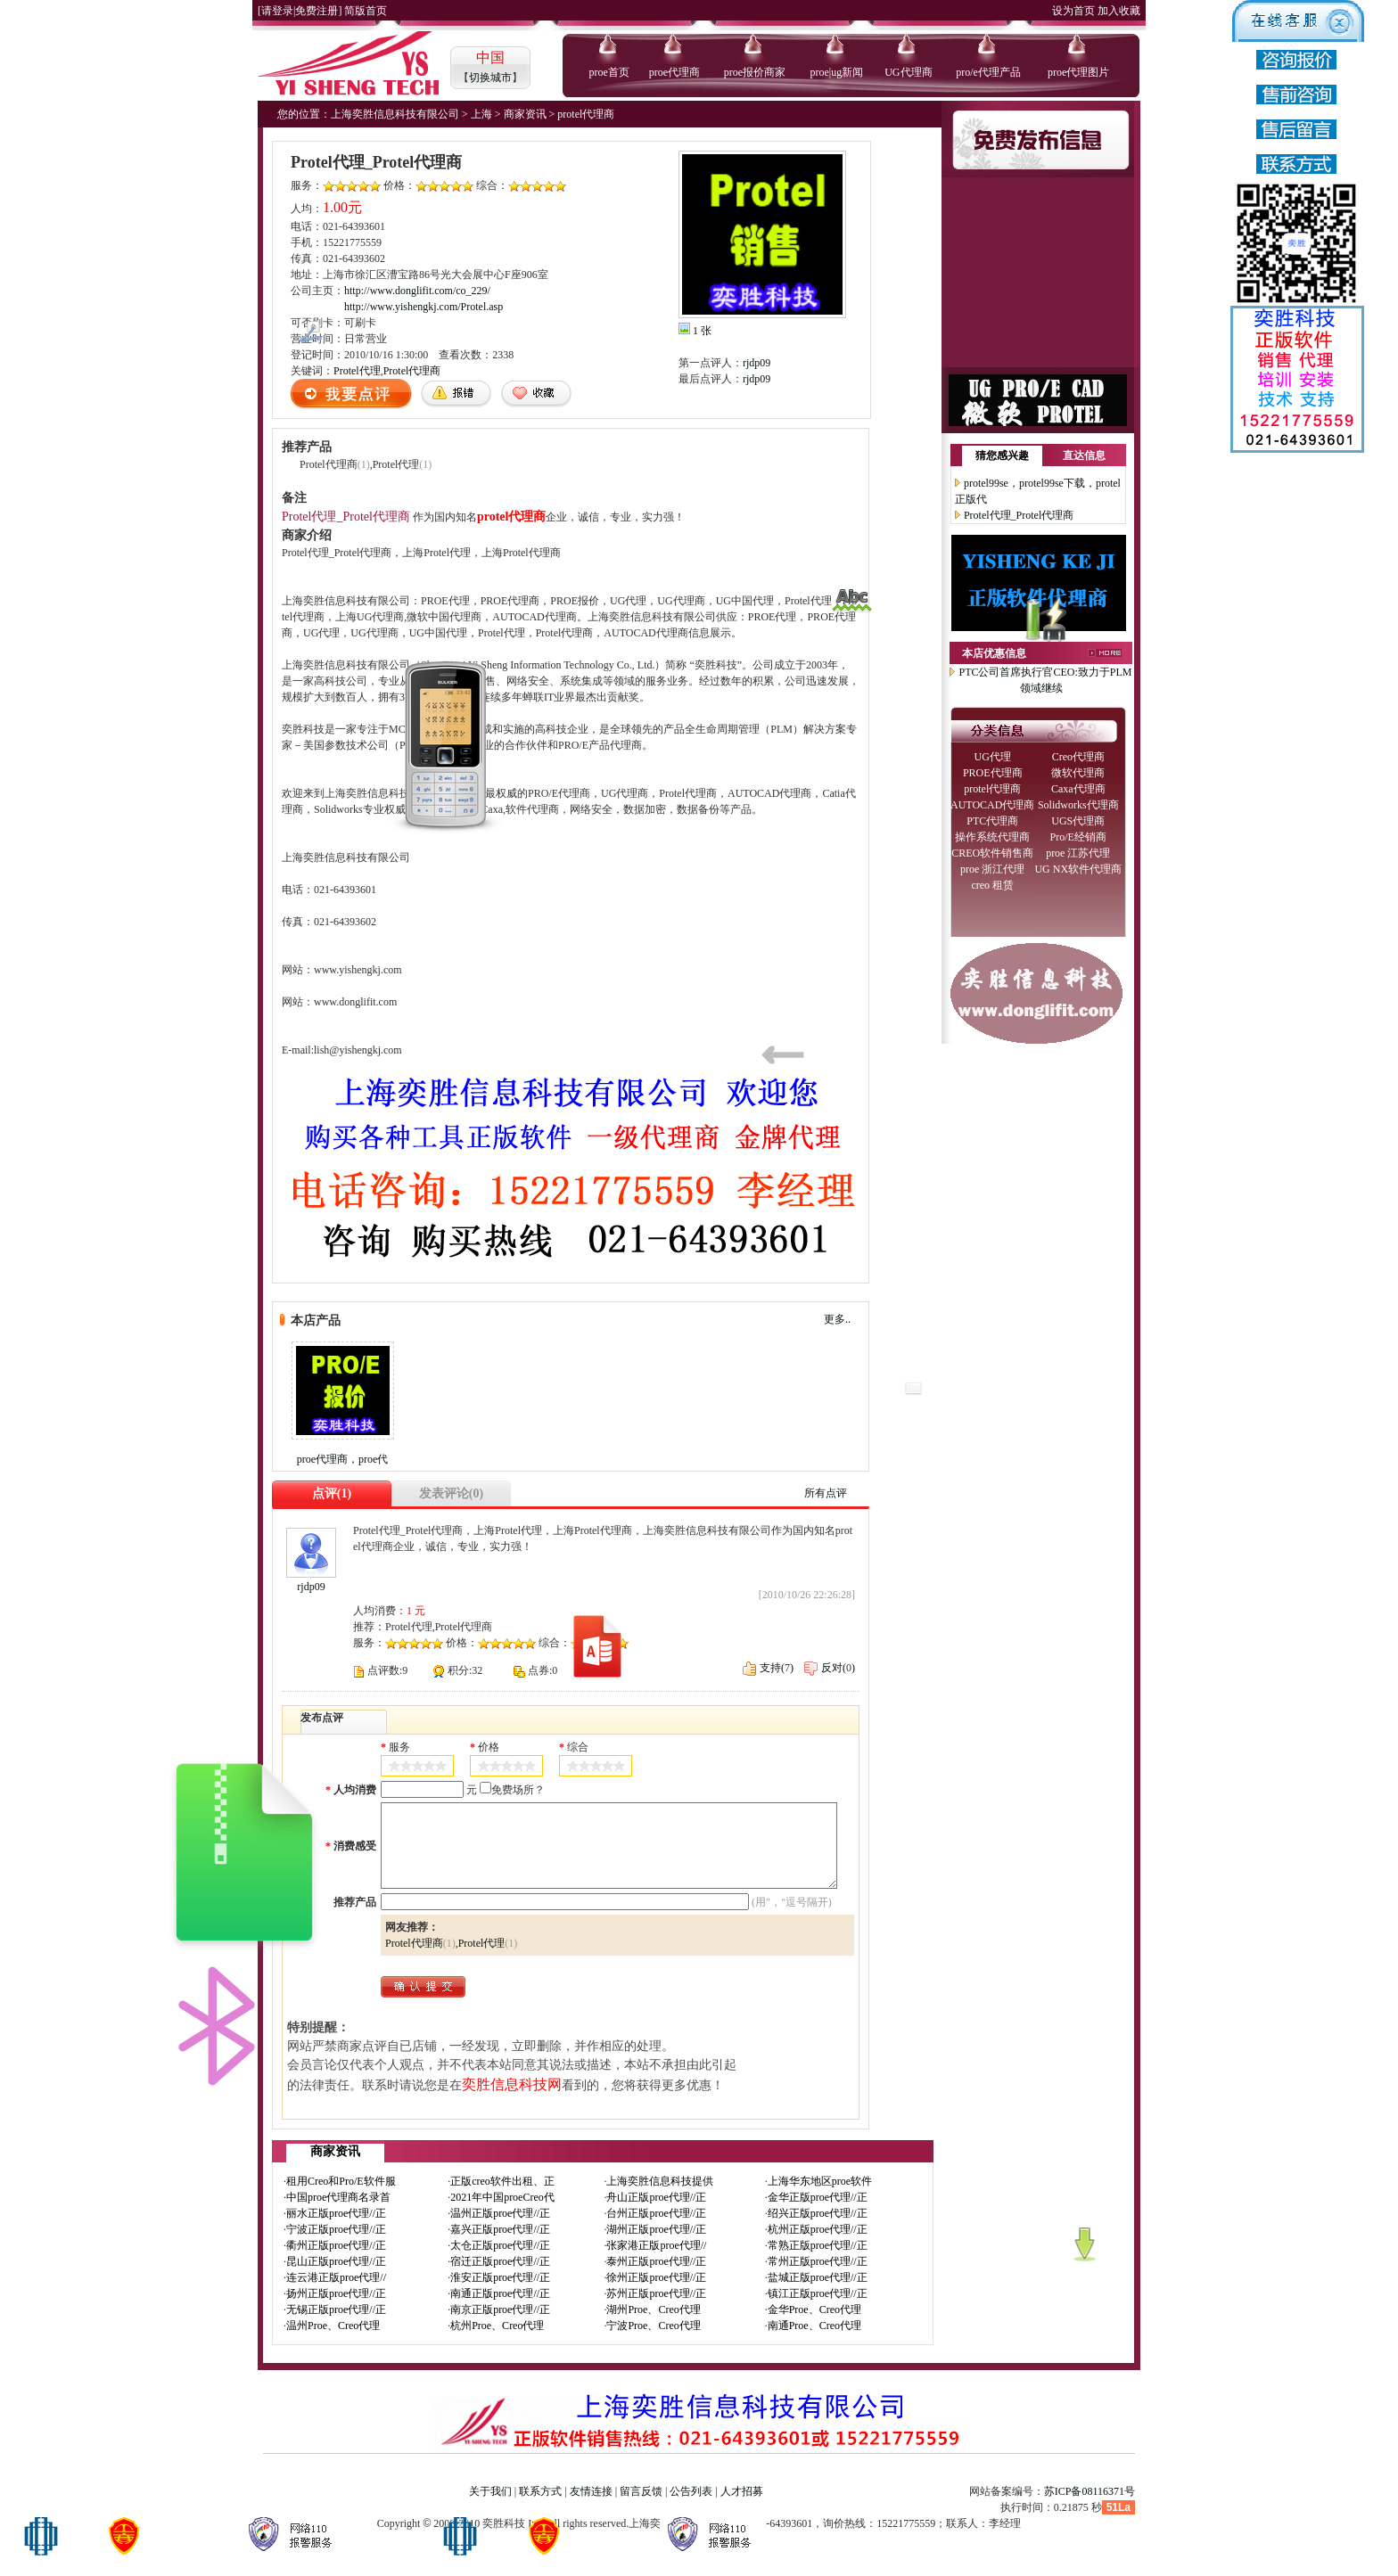 The height and width of the screenshot is (2576, 1398). What do you see at coordinates (448, 747) in the screenshot?
I see `access phone or calling features` at bounding box center [448, 747].